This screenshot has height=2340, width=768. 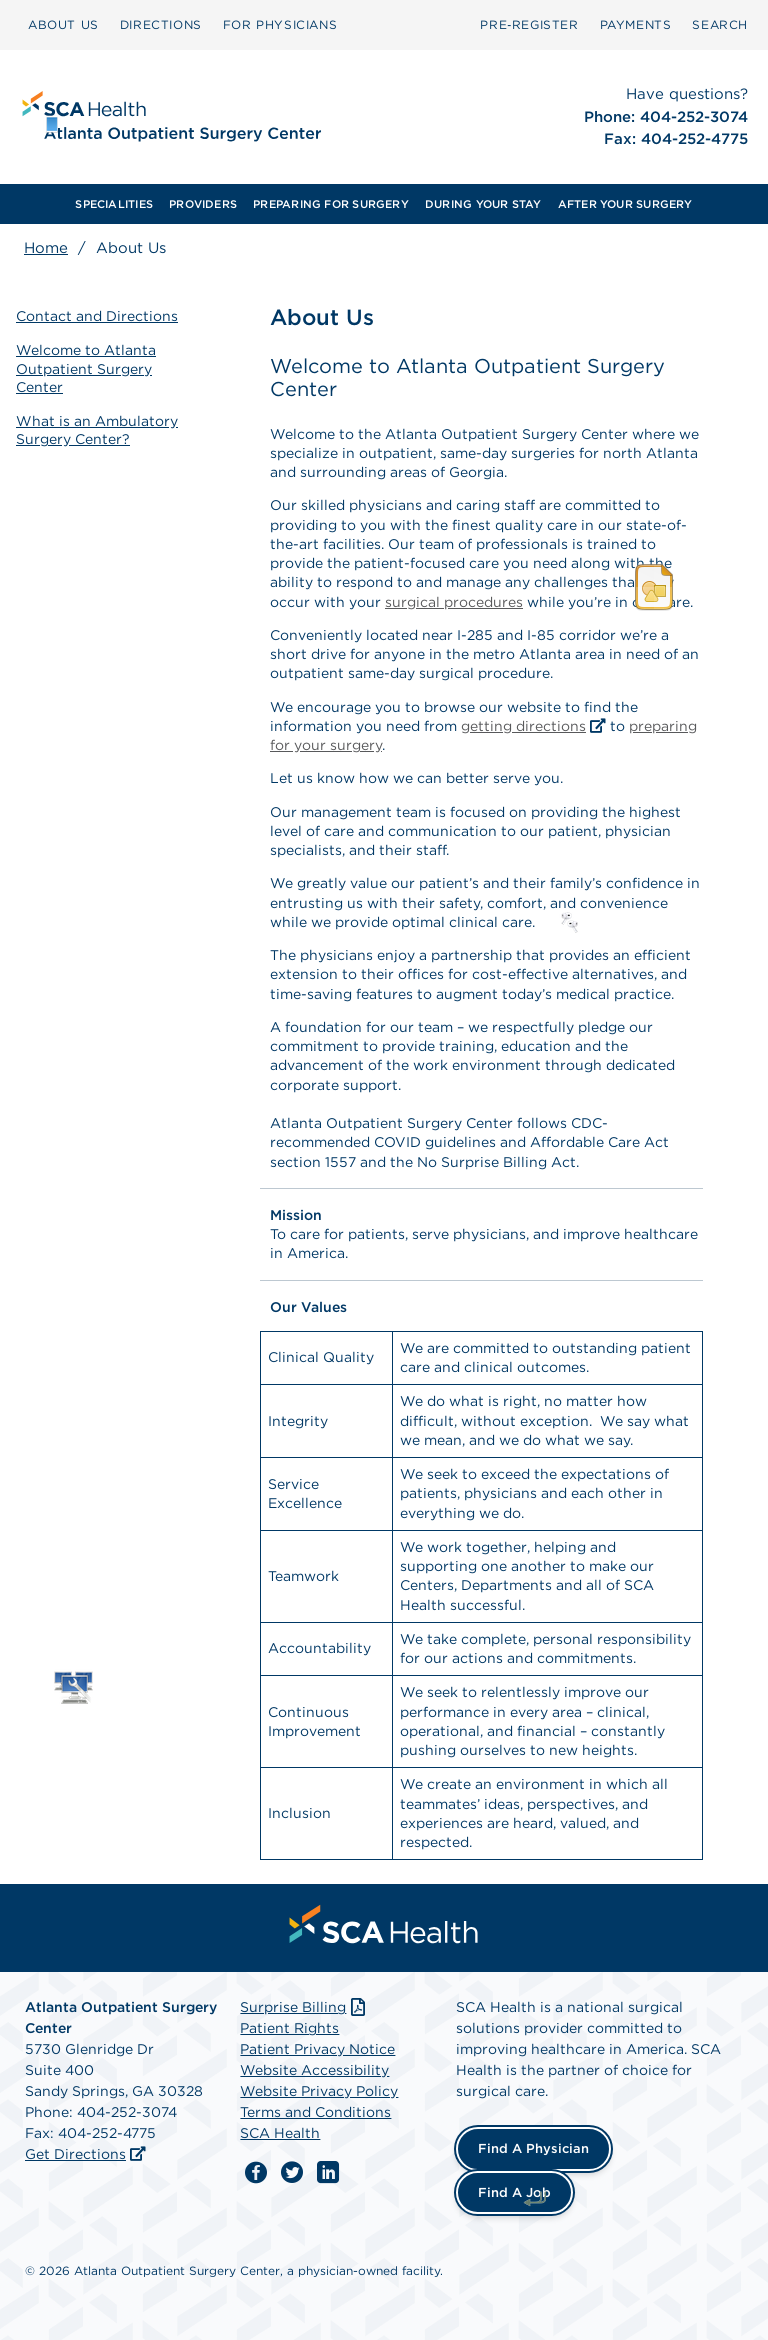 What do you see at coordinates (73, 1687) in the screenshot?
I see `access network and connection settings` at bounding box center [73, 1687].